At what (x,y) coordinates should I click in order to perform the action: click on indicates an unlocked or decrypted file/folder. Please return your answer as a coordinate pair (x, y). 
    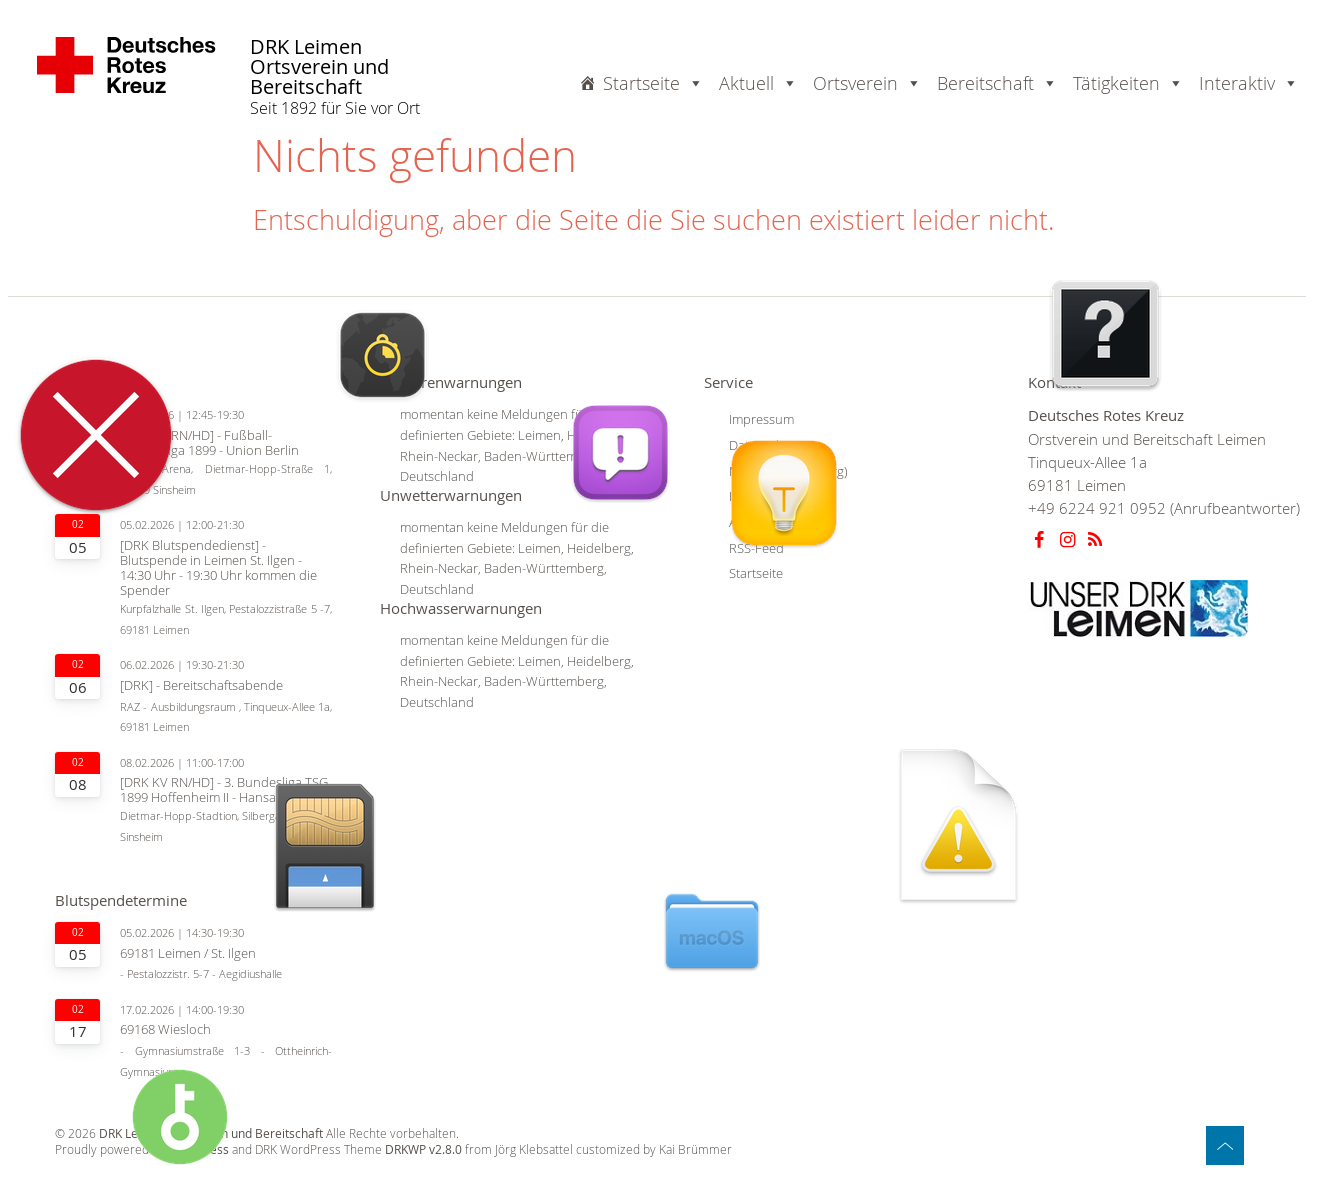
    Looking at the image, I should click on (180, 1117).